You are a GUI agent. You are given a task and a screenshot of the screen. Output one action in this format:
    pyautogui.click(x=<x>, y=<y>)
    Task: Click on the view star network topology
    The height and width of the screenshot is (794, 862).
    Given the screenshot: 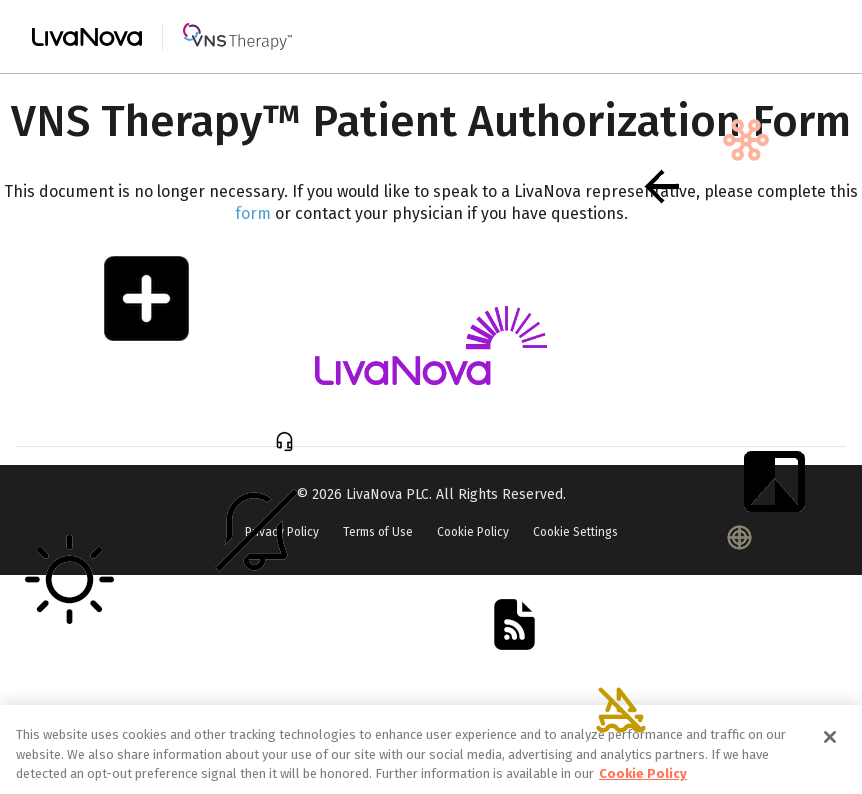 What is the action you would take?
    pyautogui.click(x=746, y=140)
    